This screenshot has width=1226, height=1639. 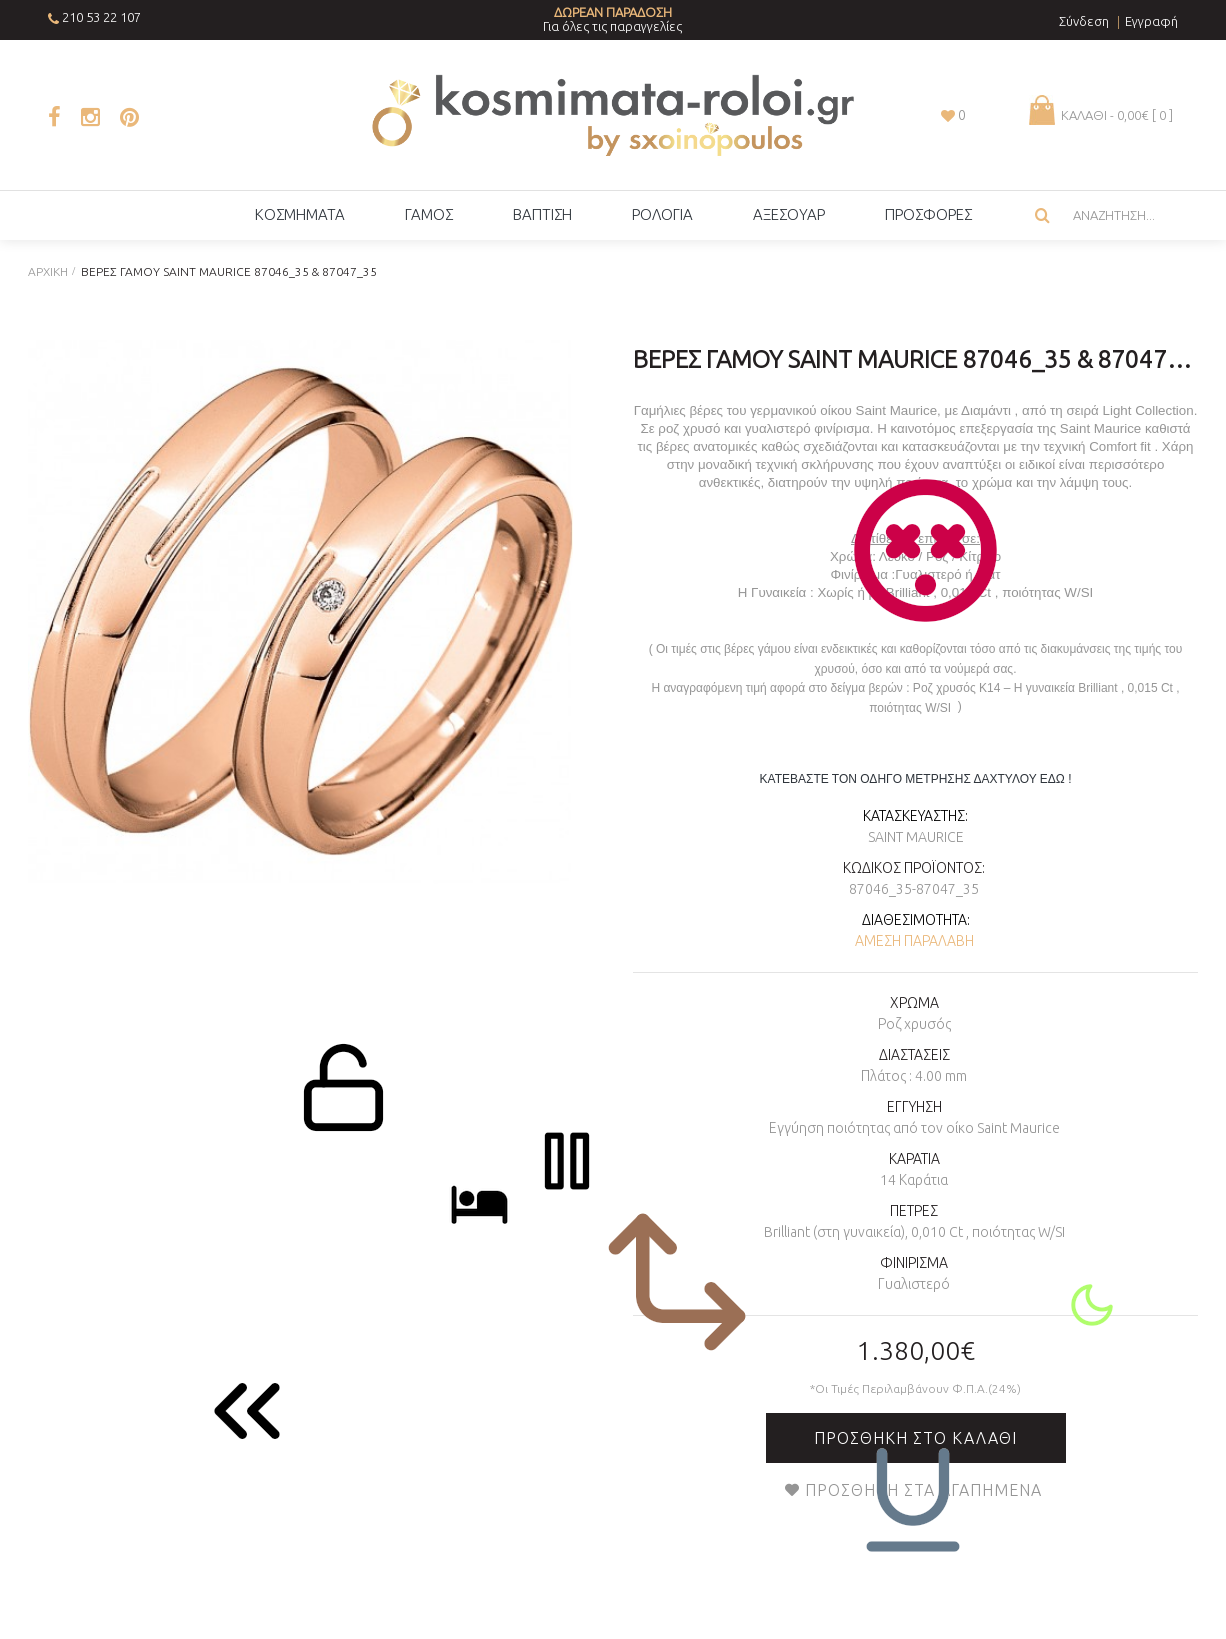 I want to click on toggle dark mode or night theme, so click(x=1092, y=1305).